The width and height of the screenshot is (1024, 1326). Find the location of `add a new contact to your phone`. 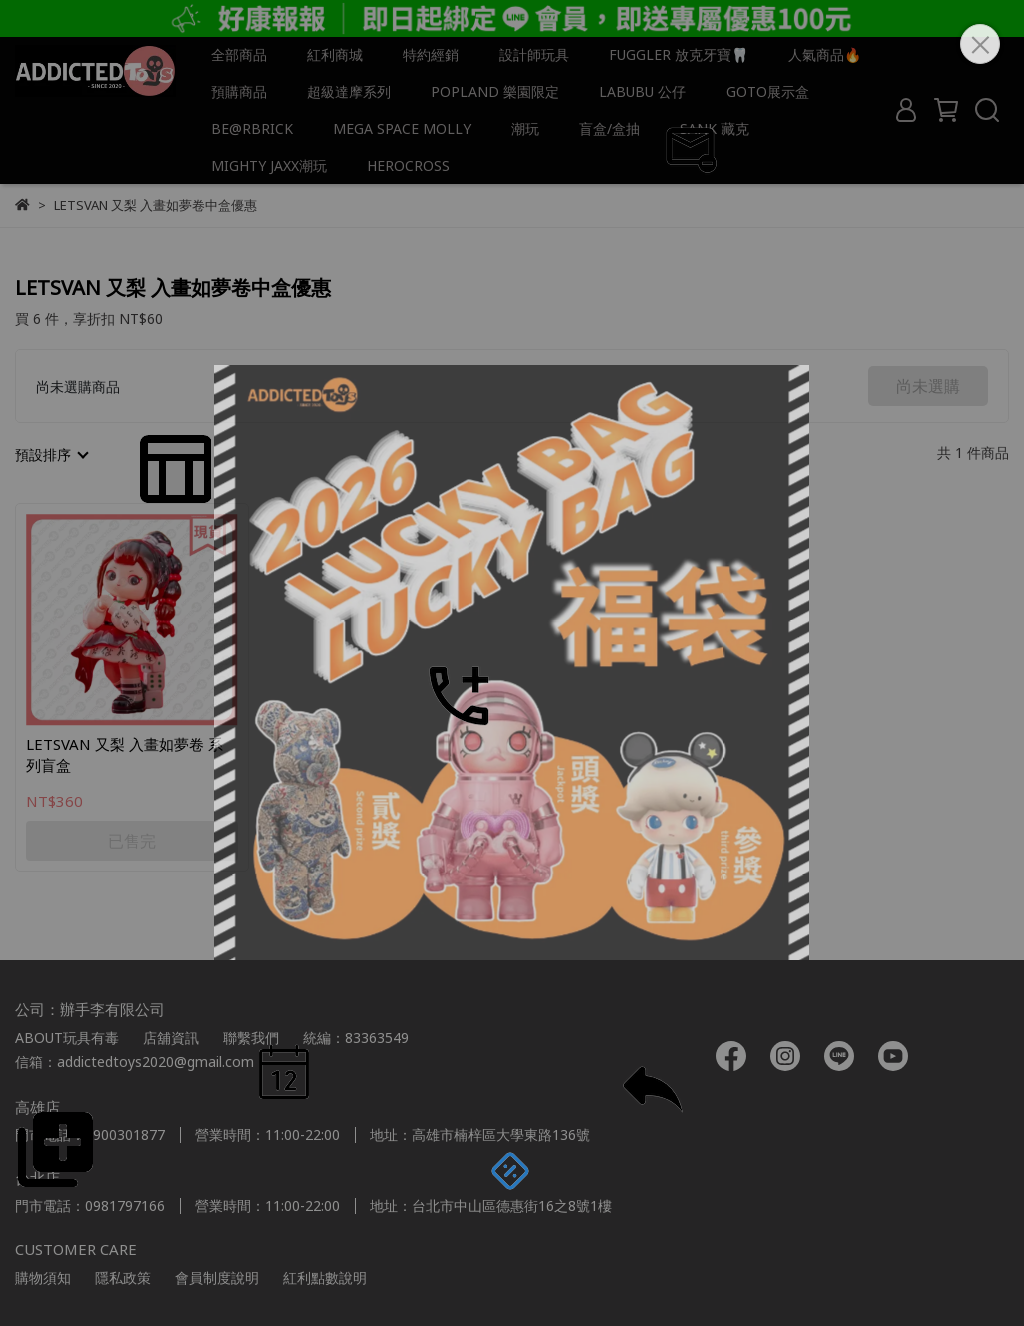

add a new contact to your phone is located at coordinates (459, 696).